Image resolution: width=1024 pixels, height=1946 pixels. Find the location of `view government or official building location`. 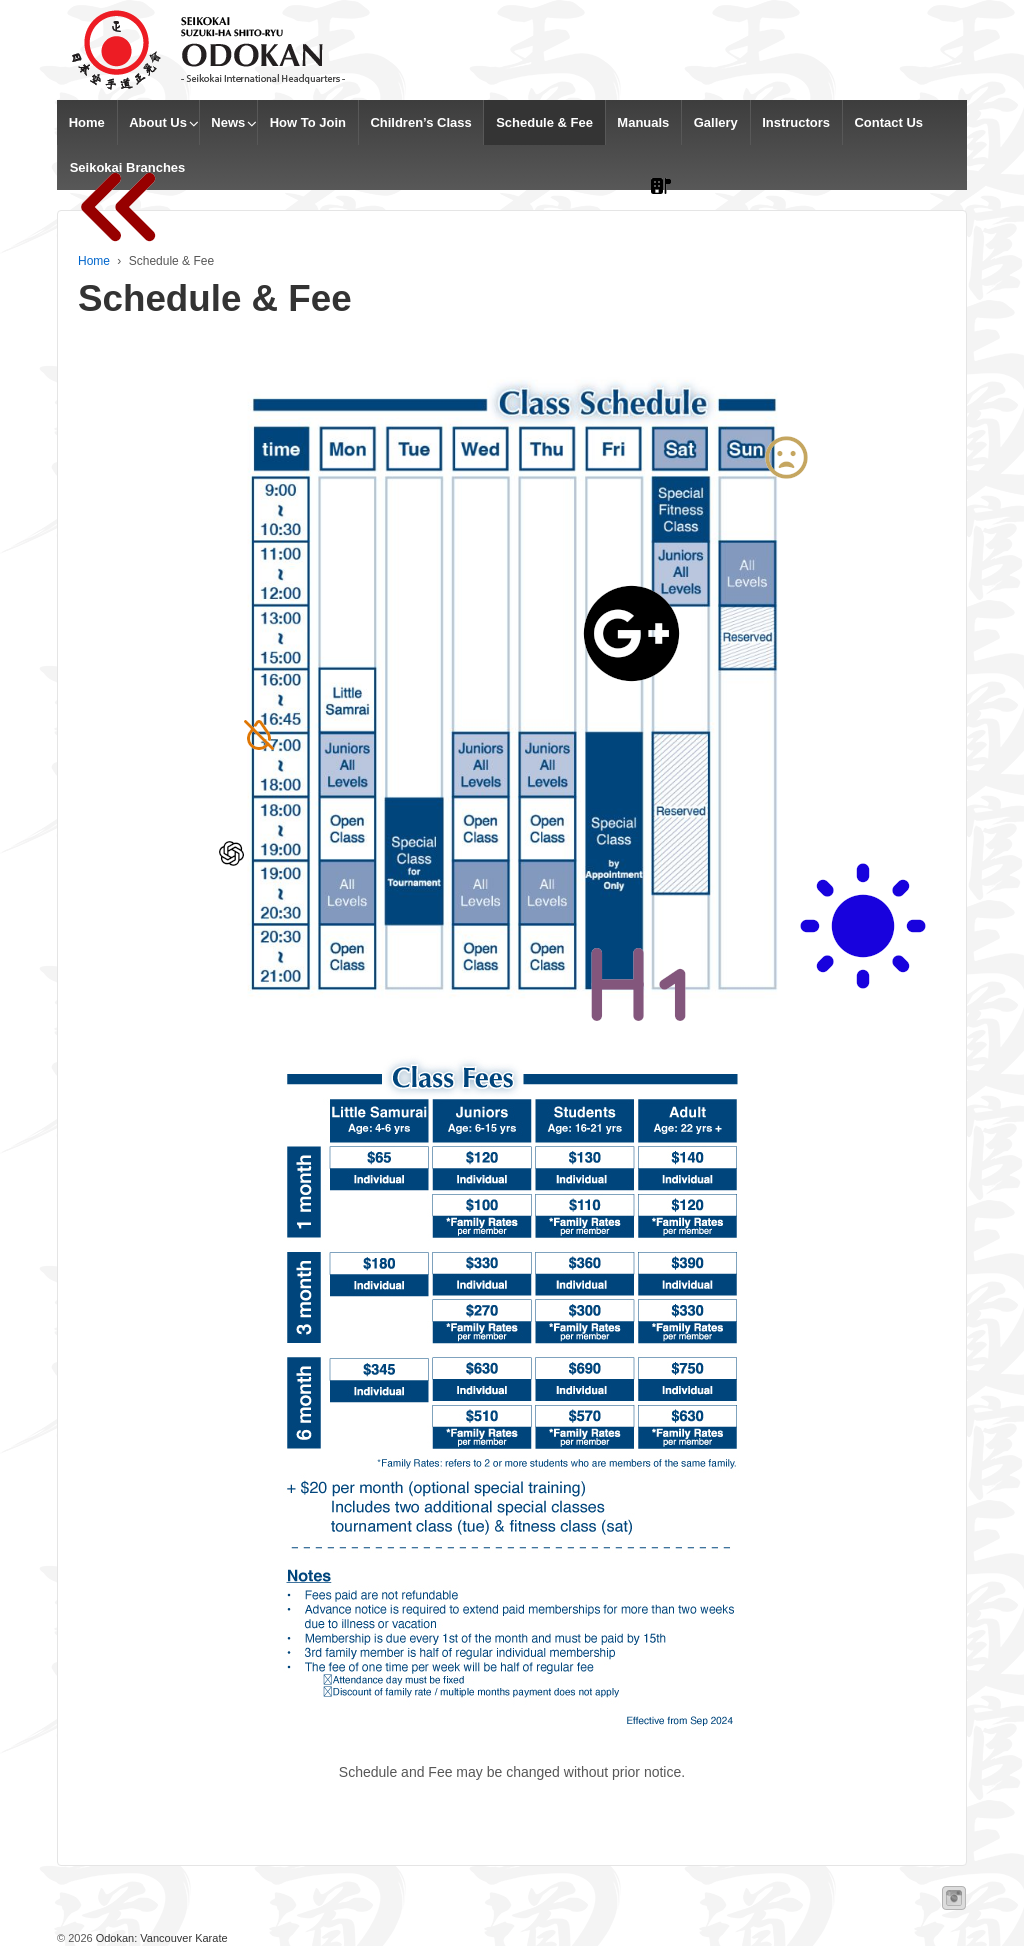

view government or official building location is located at coordinates (661, 186).